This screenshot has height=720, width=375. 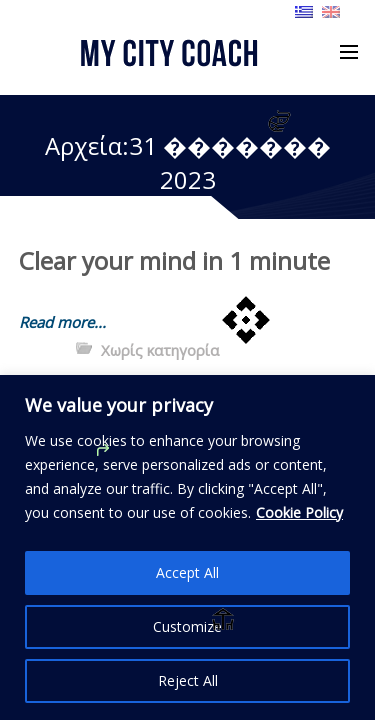 What do you see at coordinates (279, 121) in the screenshot?
I see `indicates seafood or shellfish menu category` at bounding box center [279, 121].